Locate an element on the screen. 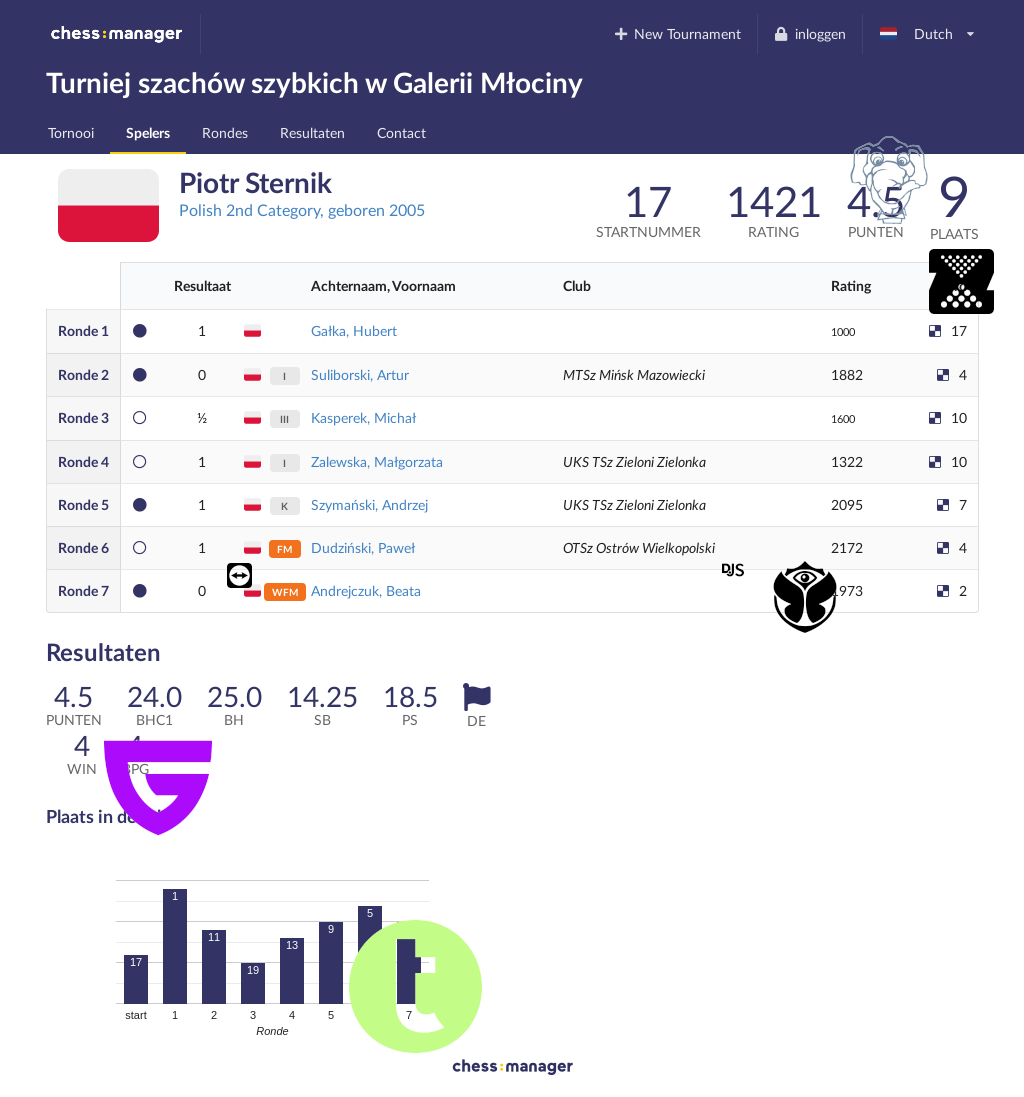 Image resolution: width=1024 pixels, height=1097 pixels. packagist logo - php package repository is located at coordinates (889, 180).